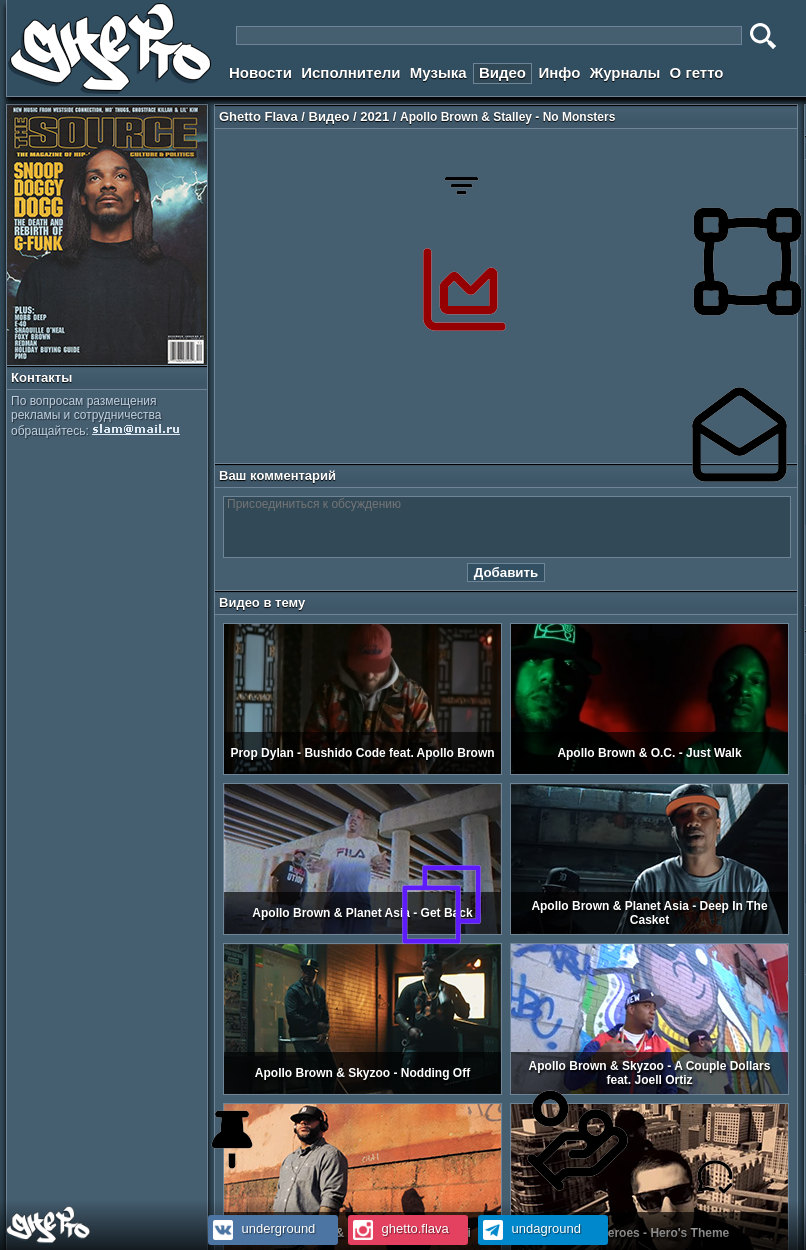 The height and width of the screenshot is (1250, 806). Describe the element at coordinates (464, 289) in the screenshot. I see `view area chart analytics` at that location.